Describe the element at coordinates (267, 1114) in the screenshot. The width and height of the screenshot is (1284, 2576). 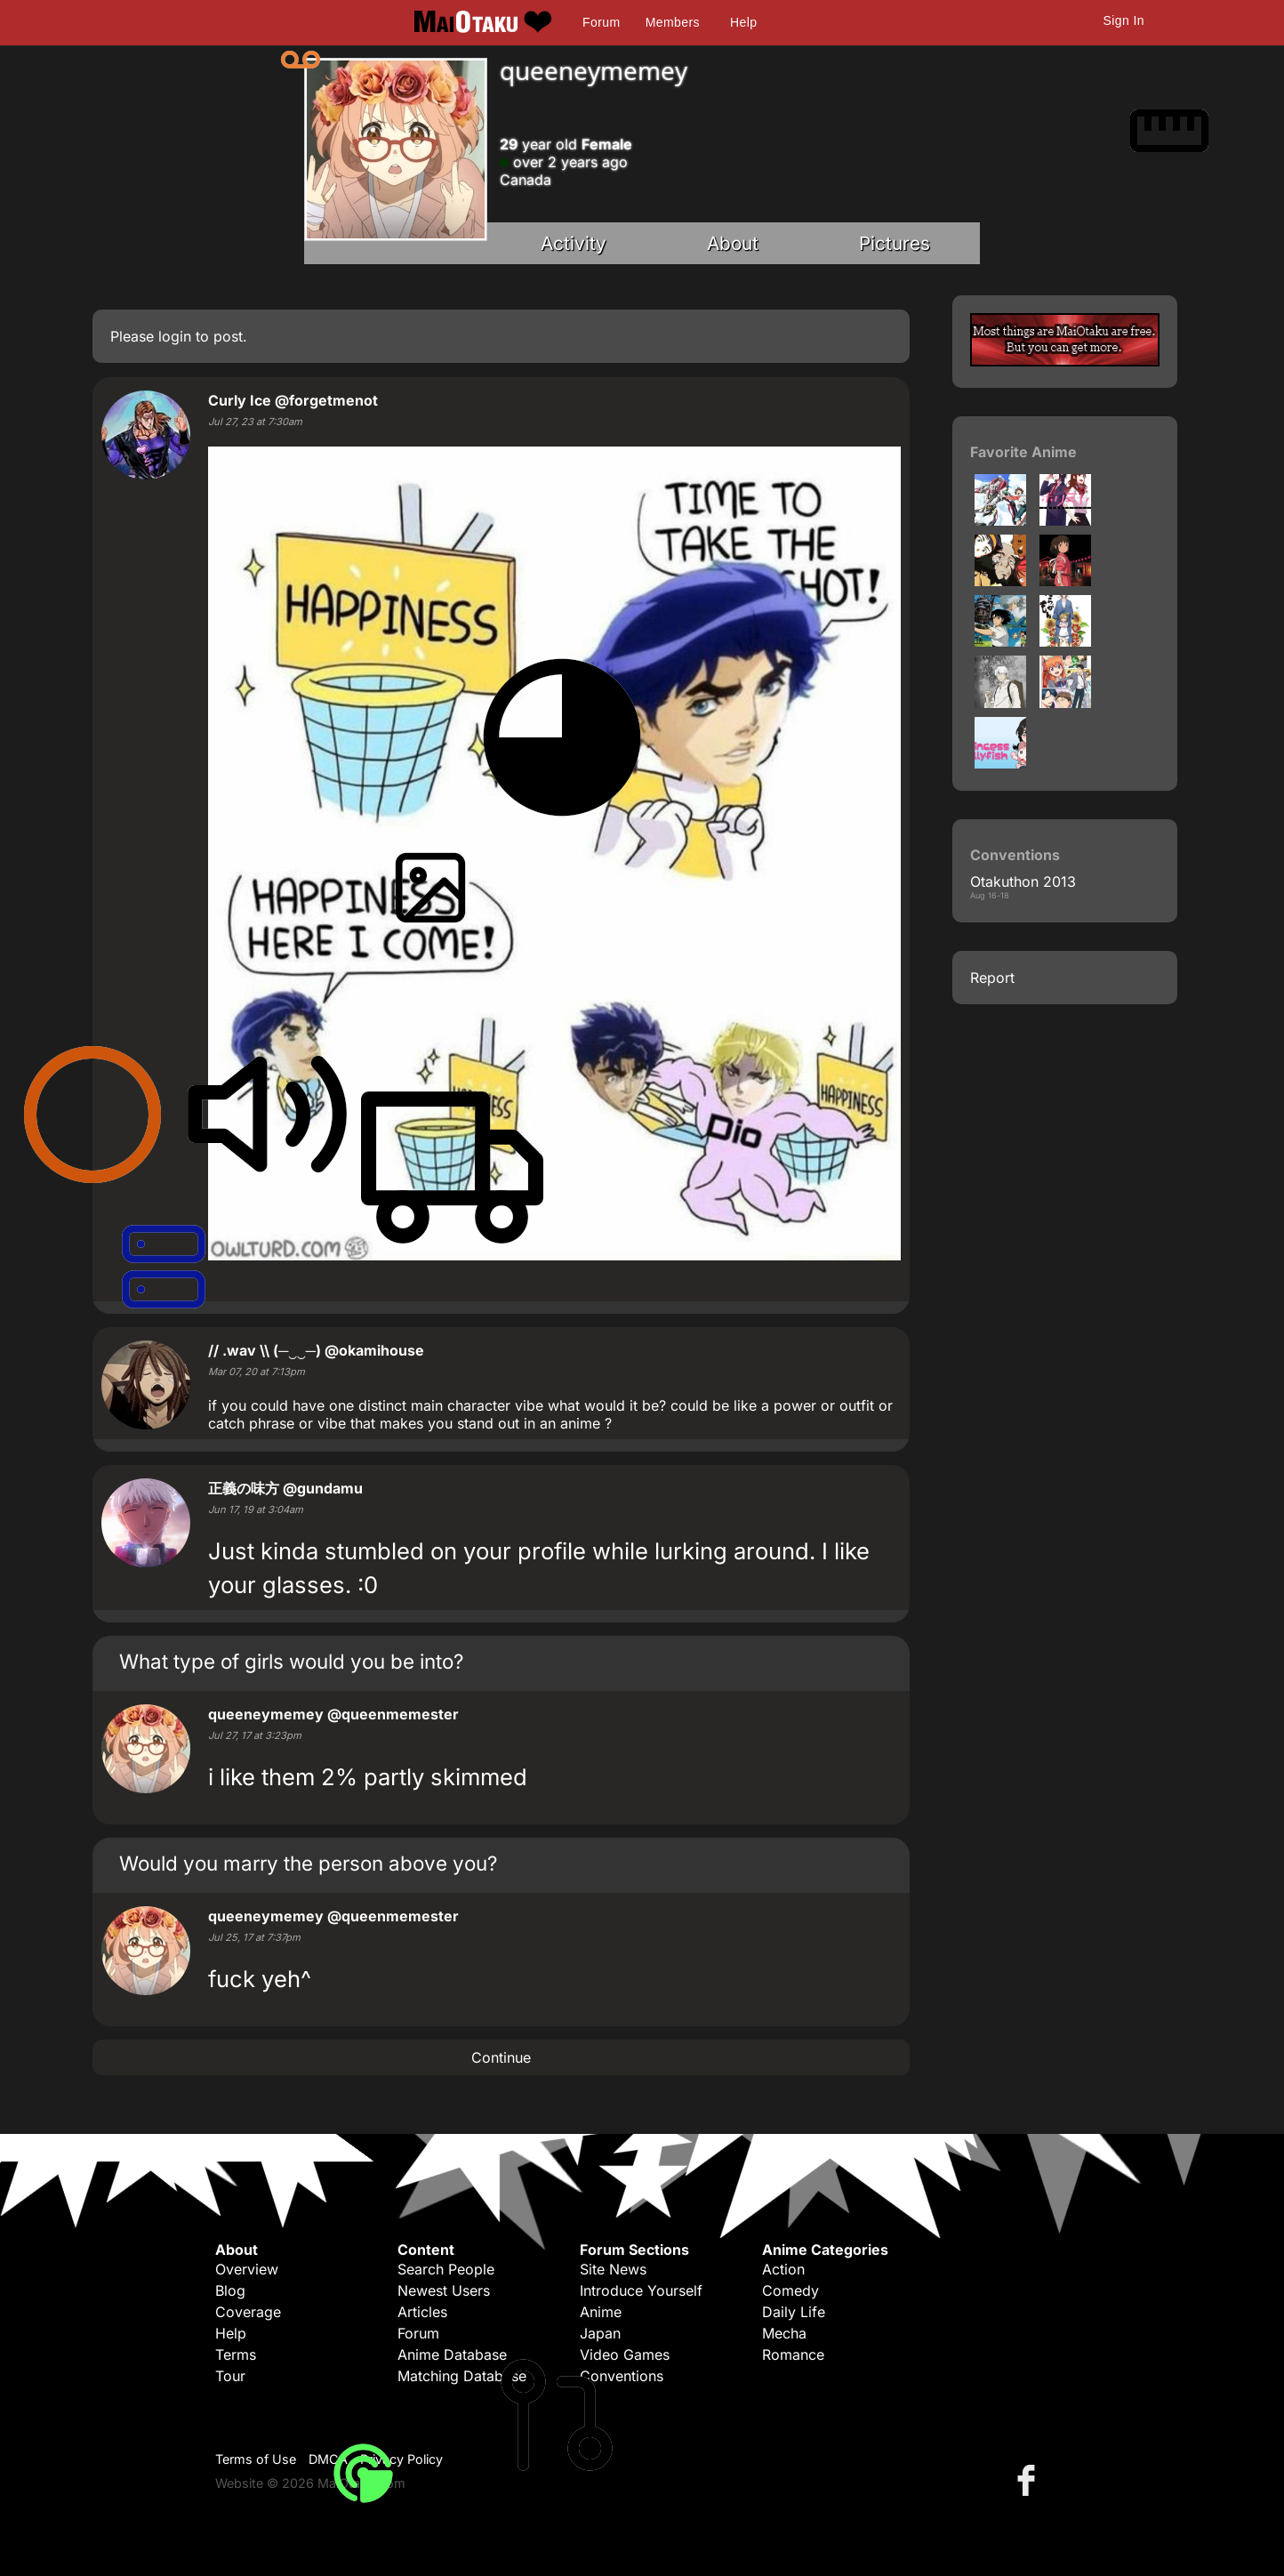
I see `adjust audio volume` at that location.